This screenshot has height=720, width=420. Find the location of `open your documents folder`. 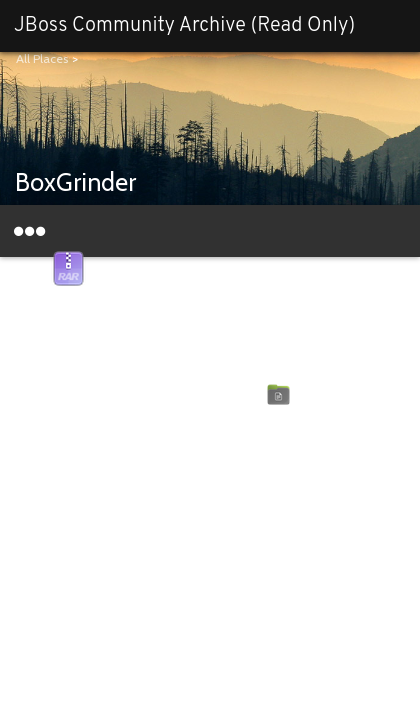

open your documents folder is located at coordinates (278, 394).